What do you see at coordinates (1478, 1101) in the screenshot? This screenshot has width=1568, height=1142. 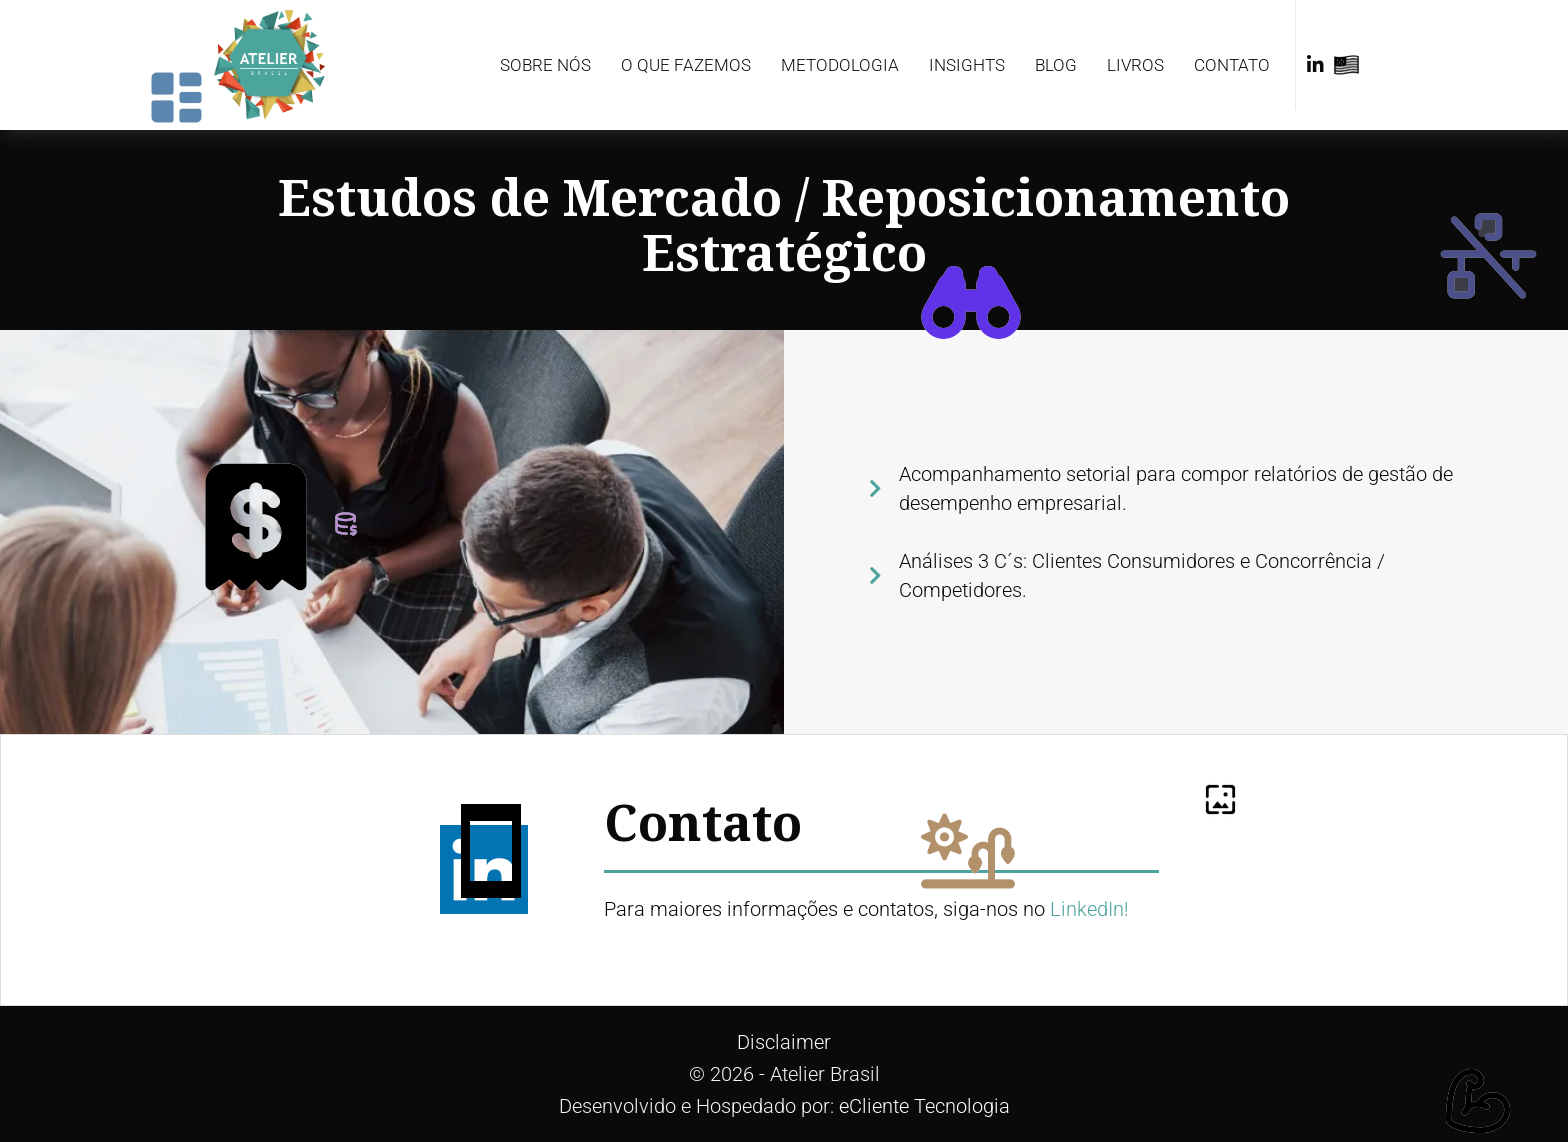 I see `indicates strength or power feature` at bounding box center [1478, 1101].